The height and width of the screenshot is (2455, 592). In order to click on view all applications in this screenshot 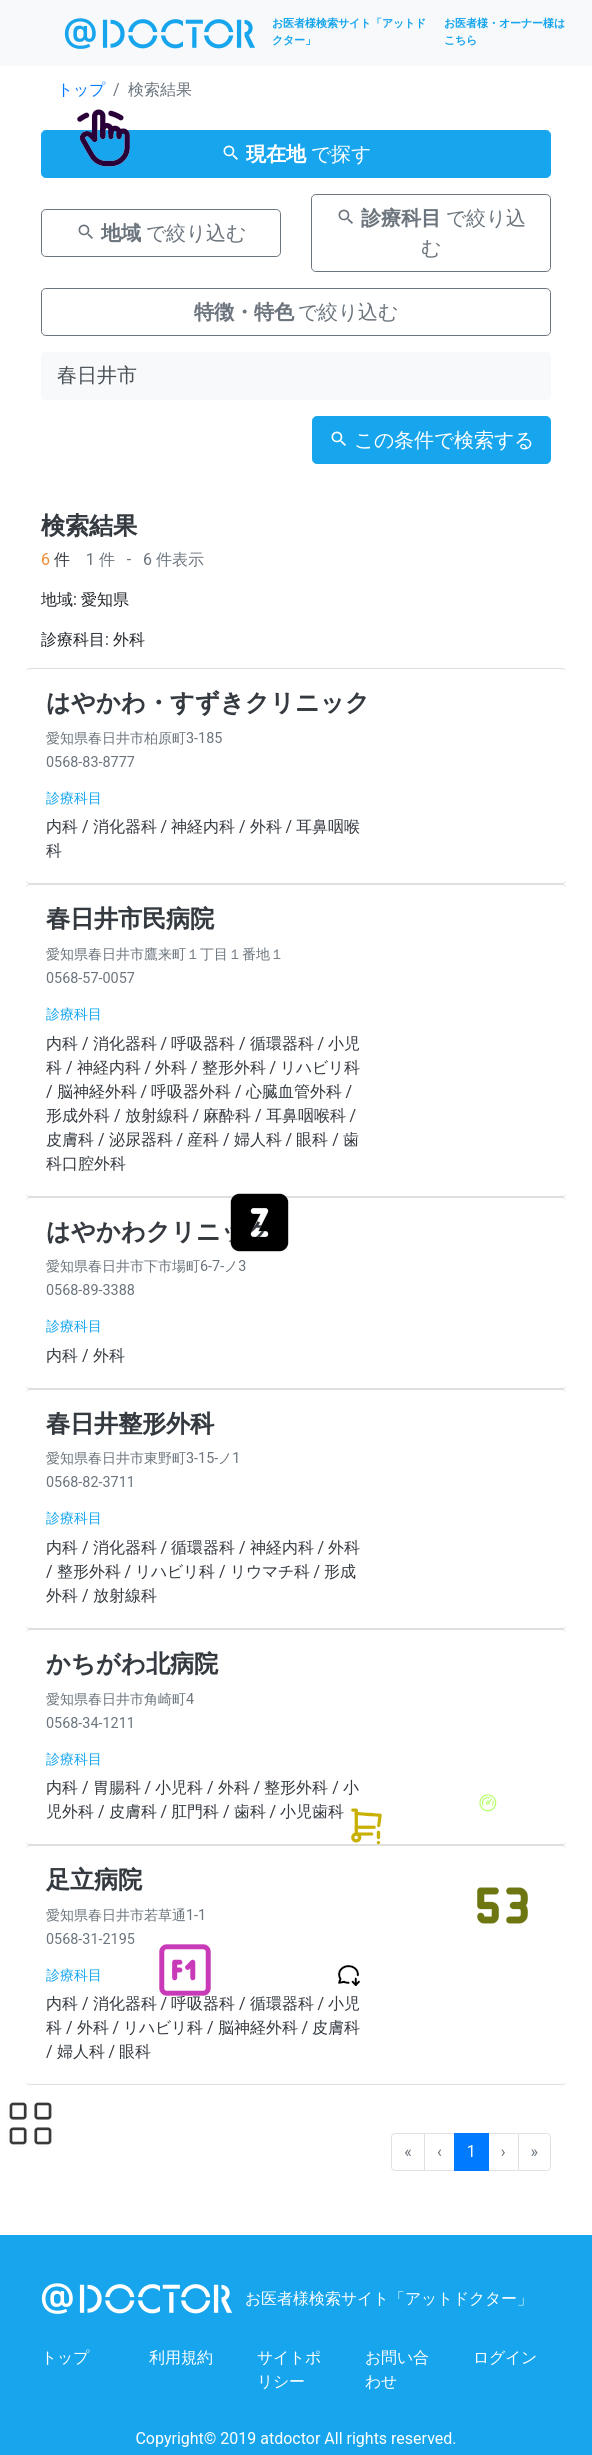, I will do `click(30, 2123)`.